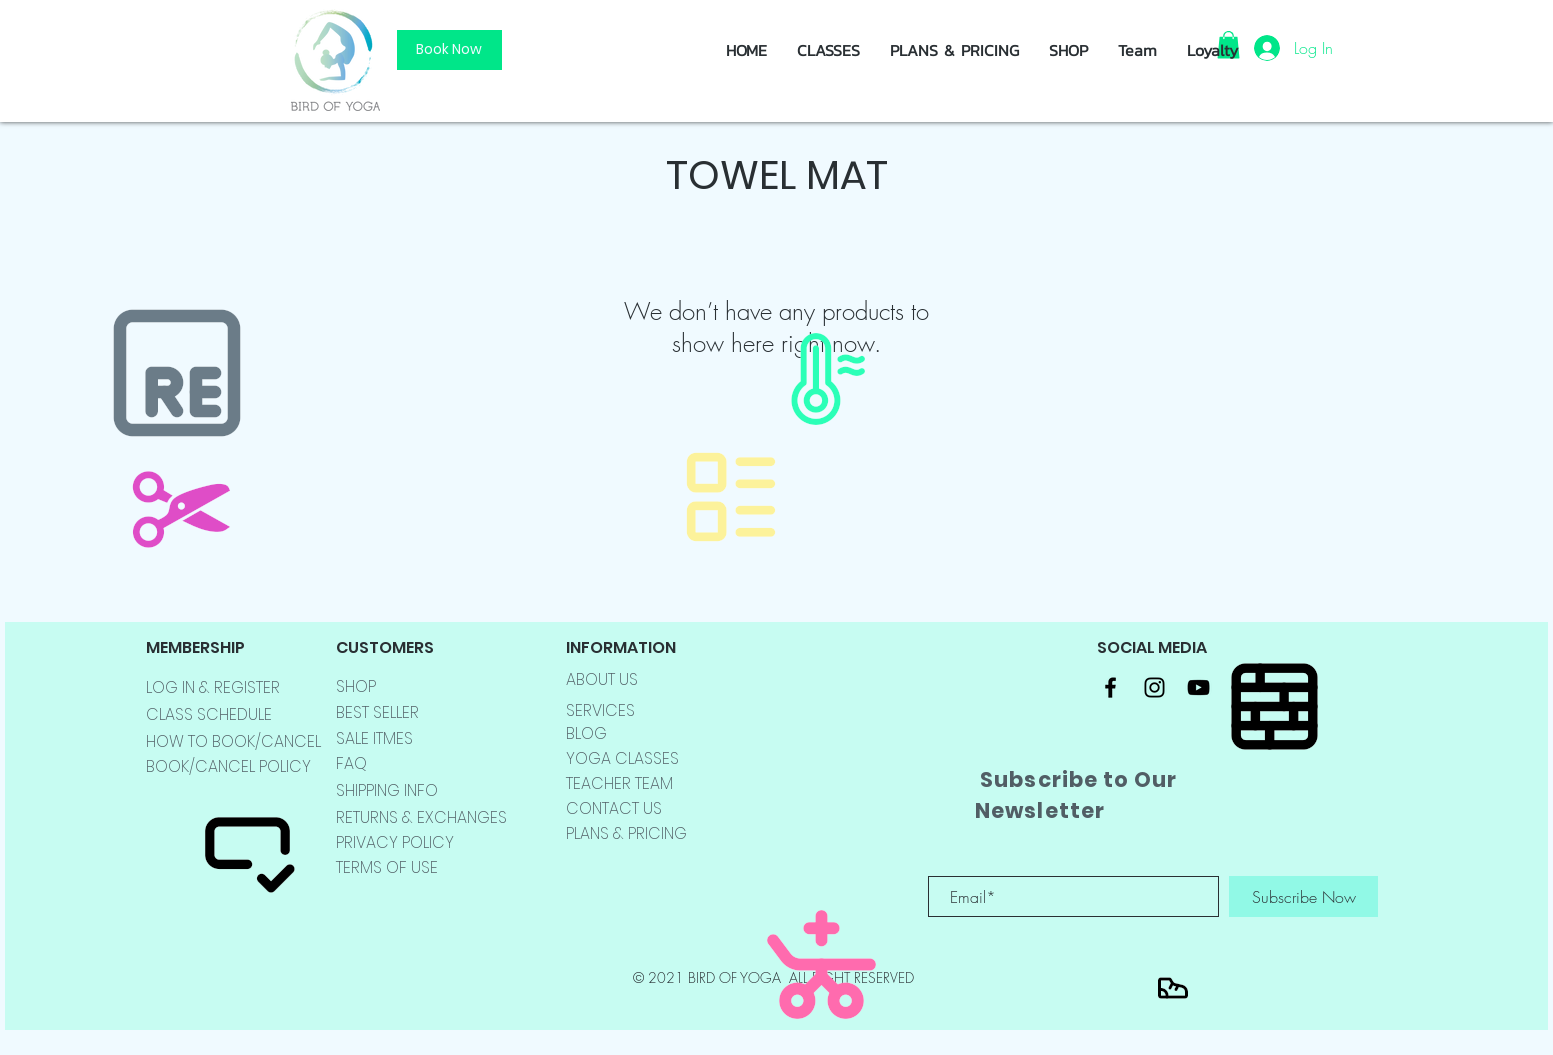 The image size is (1553, 1055). Describe the element at coordinates (247, 845) in the screenshot. I see `input field validated successfully` at that location.